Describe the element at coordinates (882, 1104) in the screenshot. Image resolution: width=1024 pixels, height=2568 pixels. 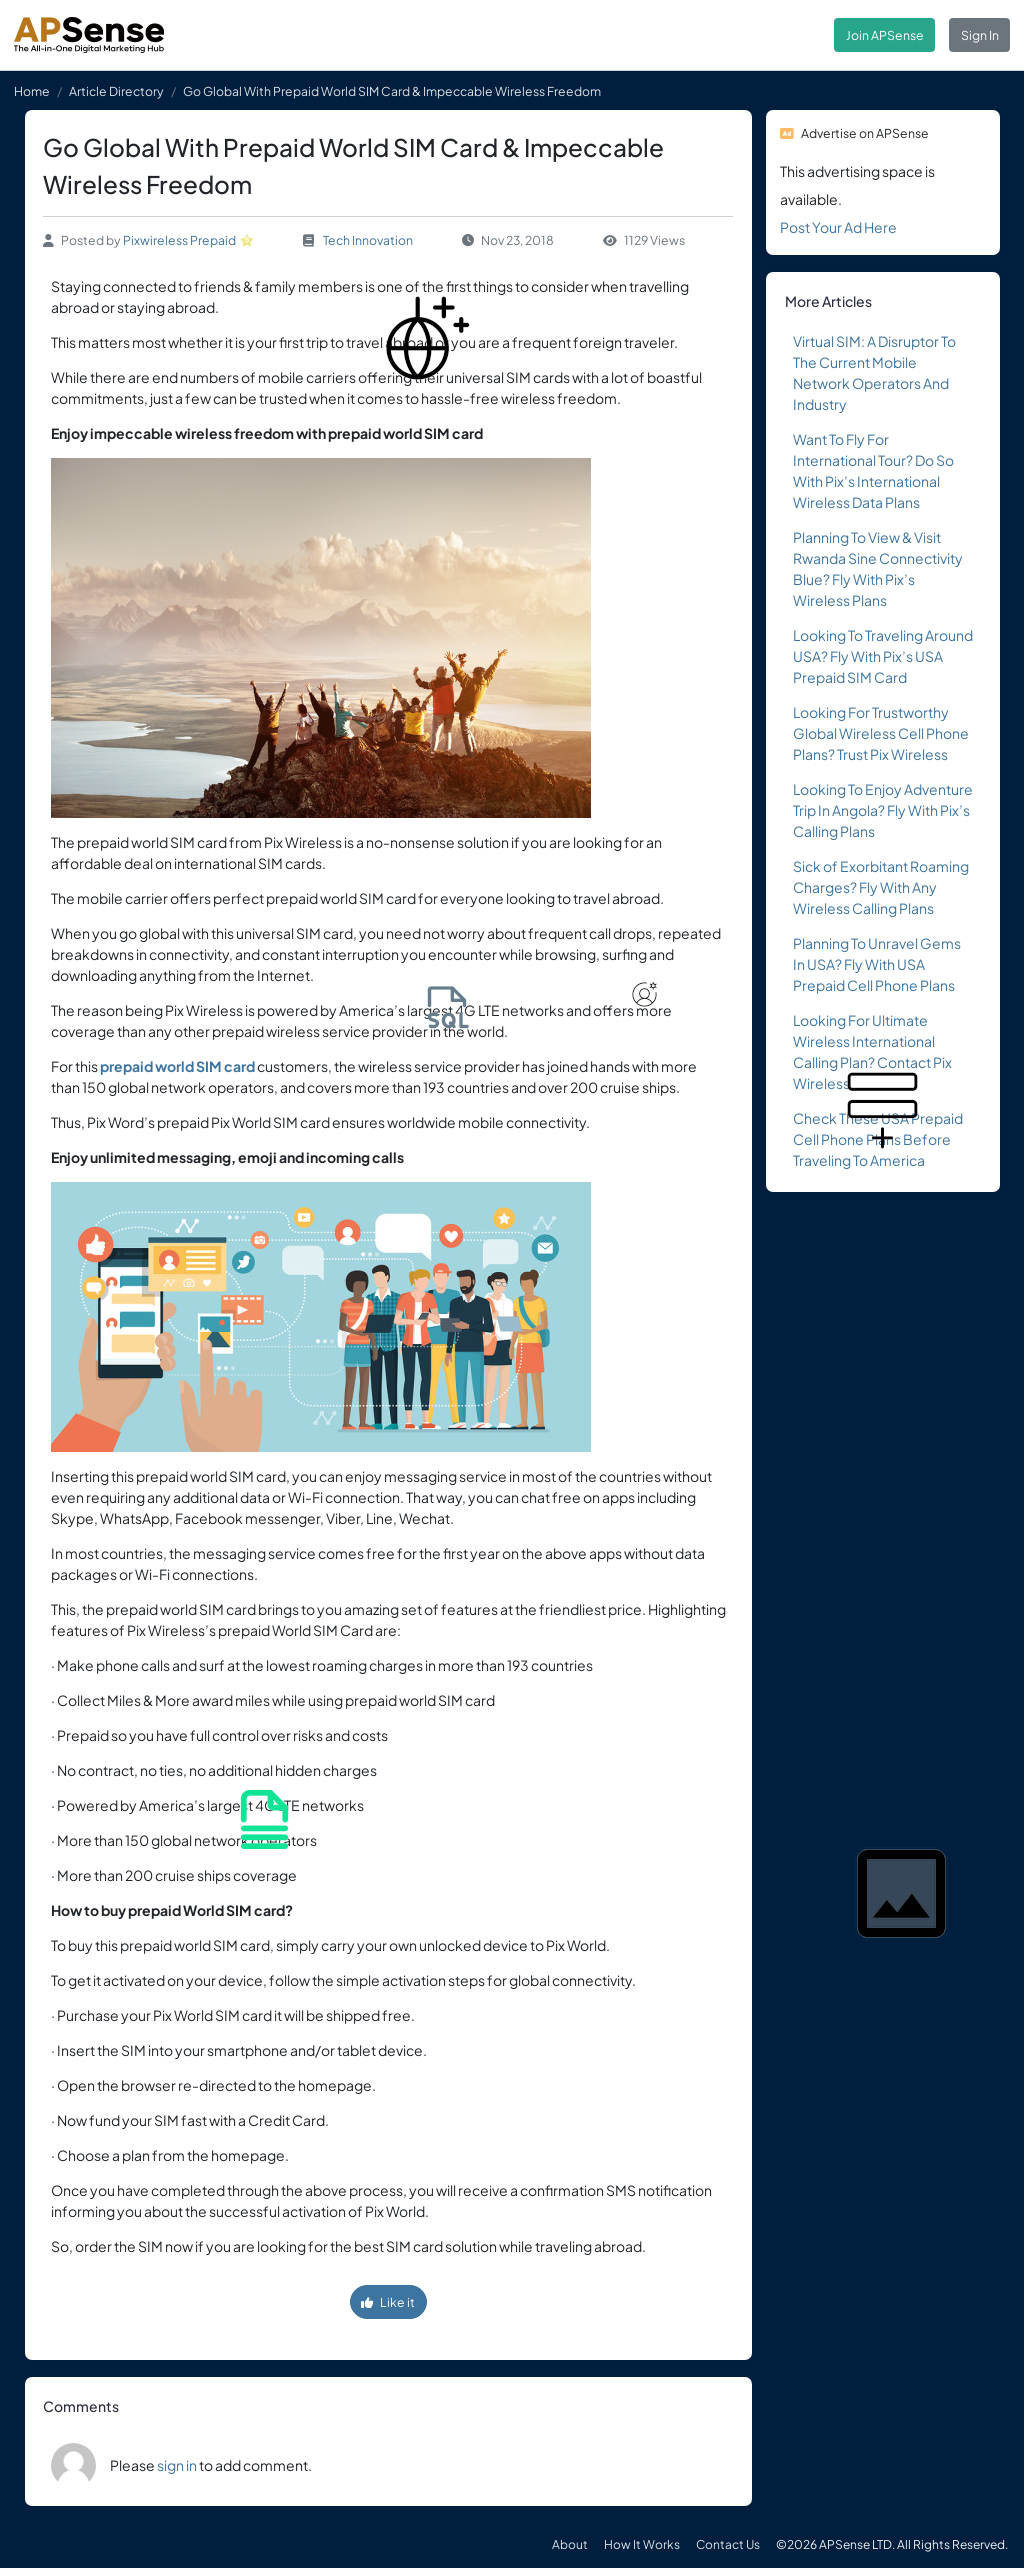
I see `add a new row at the bottom` at that location.